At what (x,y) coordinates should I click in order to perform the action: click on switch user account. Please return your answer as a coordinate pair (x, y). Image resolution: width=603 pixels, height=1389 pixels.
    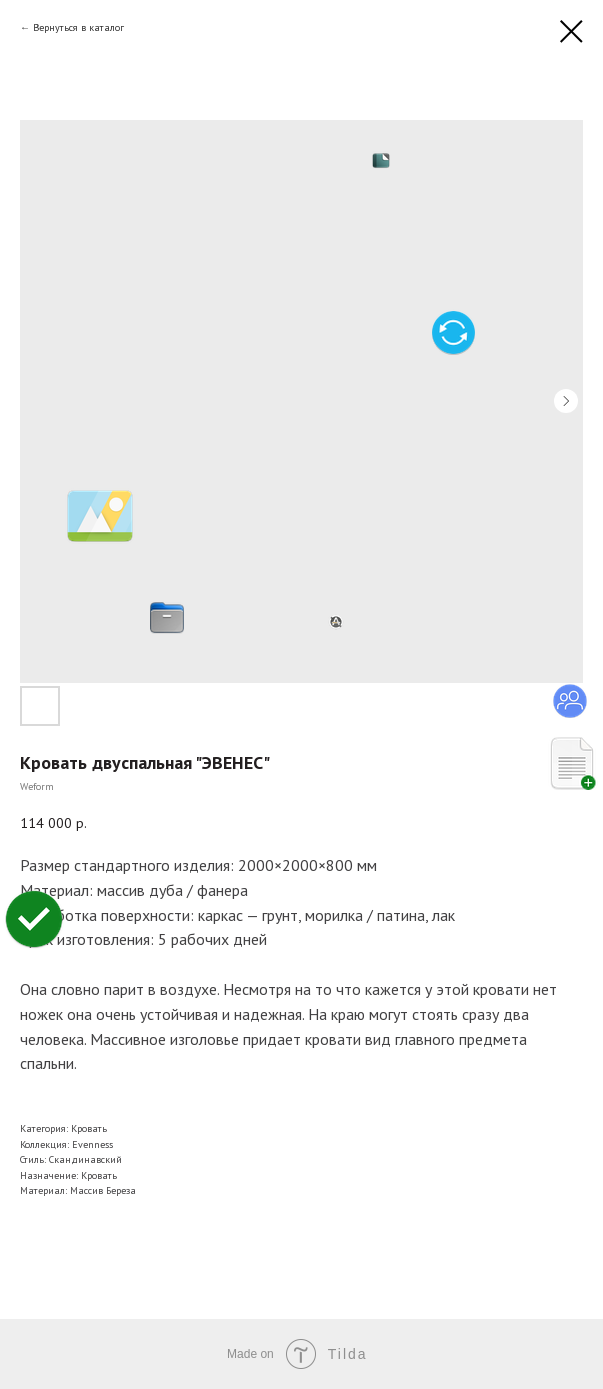
    Looking at the image, I should click on (570, 701).